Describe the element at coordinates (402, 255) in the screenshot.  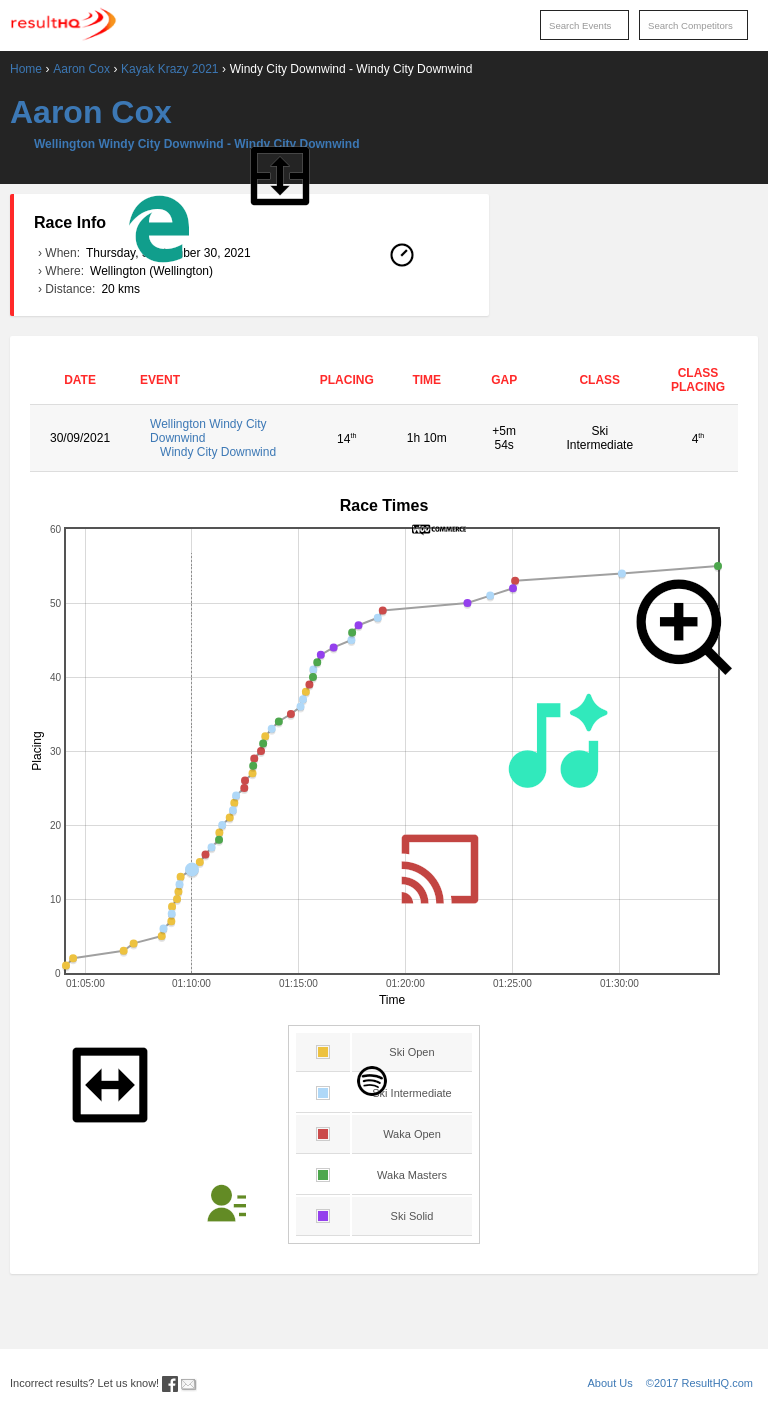
I see `set a countdown timer` at that location.